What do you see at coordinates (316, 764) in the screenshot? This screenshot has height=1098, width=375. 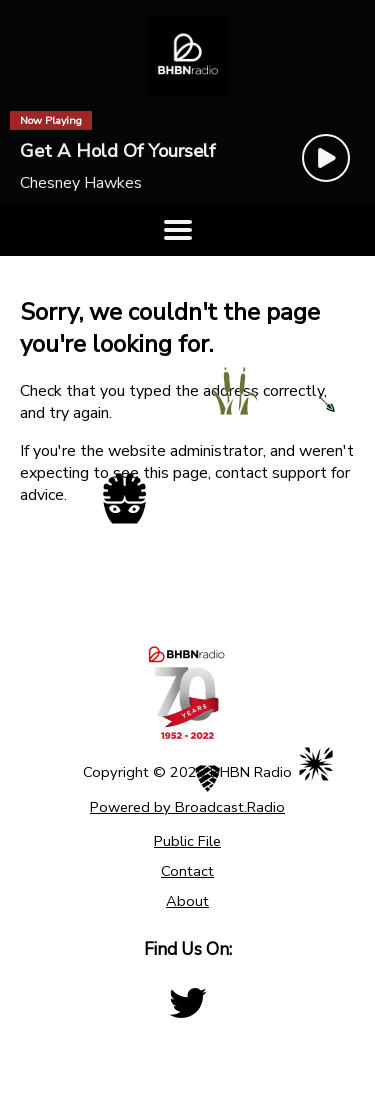 I see `indicates an explosion or blast effect in gameplay` at bounding box center [316, 764].